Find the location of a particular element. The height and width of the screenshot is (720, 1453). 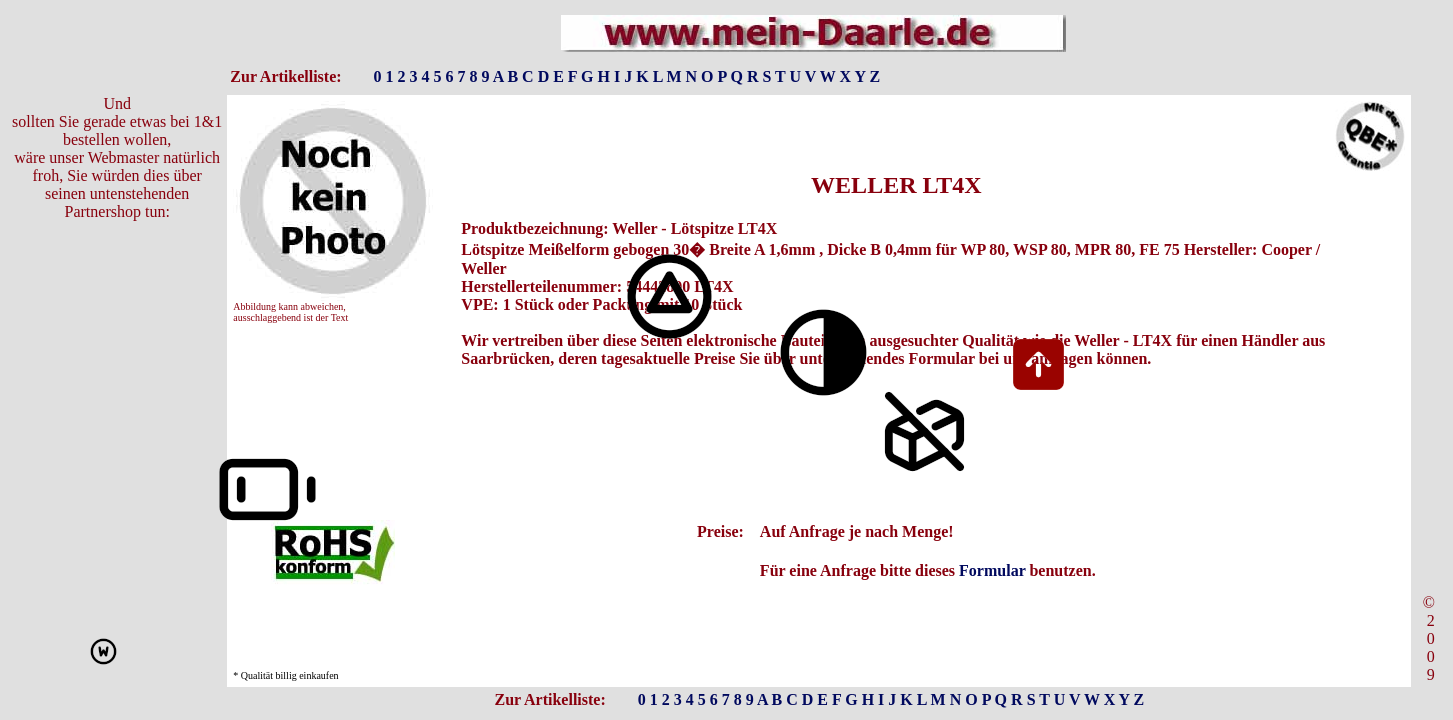

indicates low battery level is located at coordinates (267, 489).